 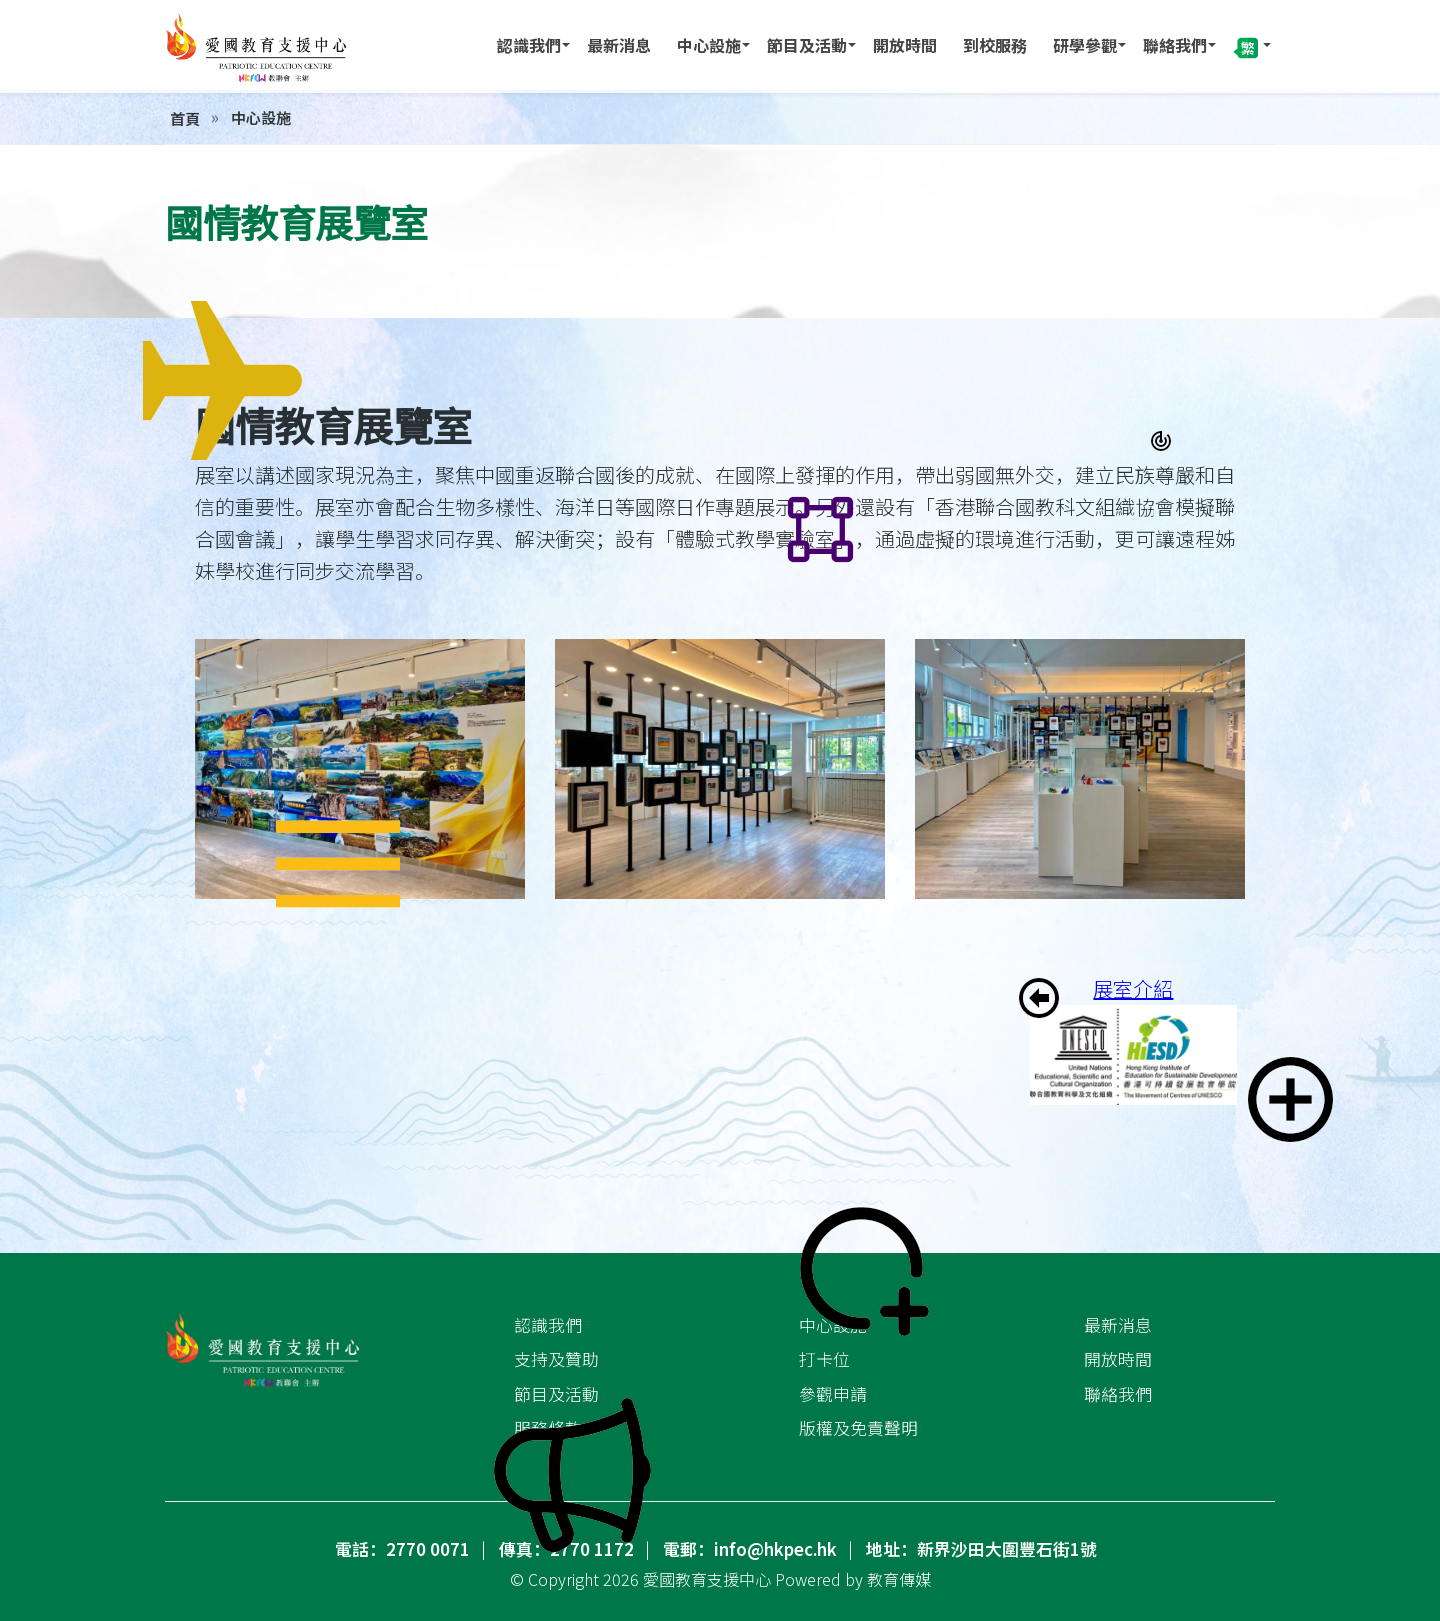 What do you see at coordinates (572, 1476) in the screenshot?
I see `view announcements or alerts` at bounding box center [572, 1476].